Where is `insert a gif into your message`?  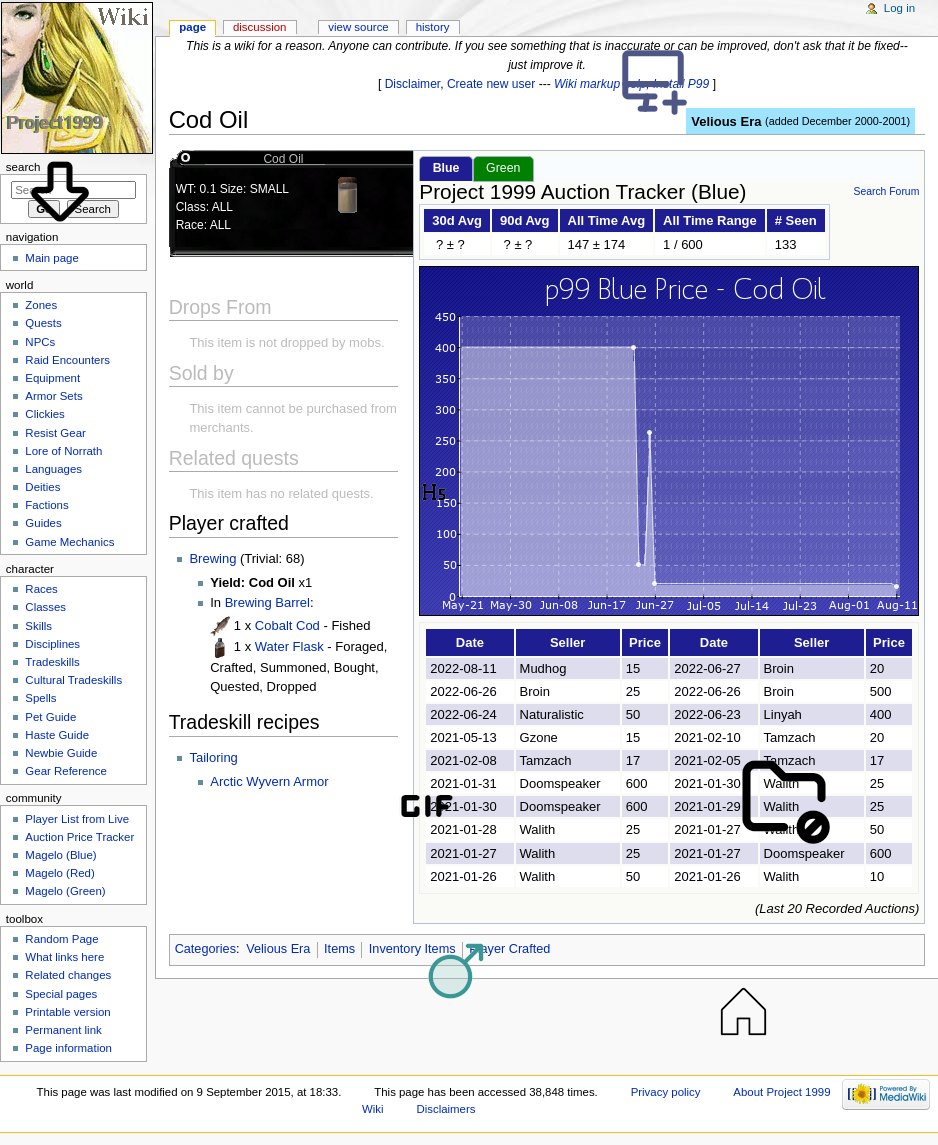
insert a gif into your message is located at coordinates (427, 806).